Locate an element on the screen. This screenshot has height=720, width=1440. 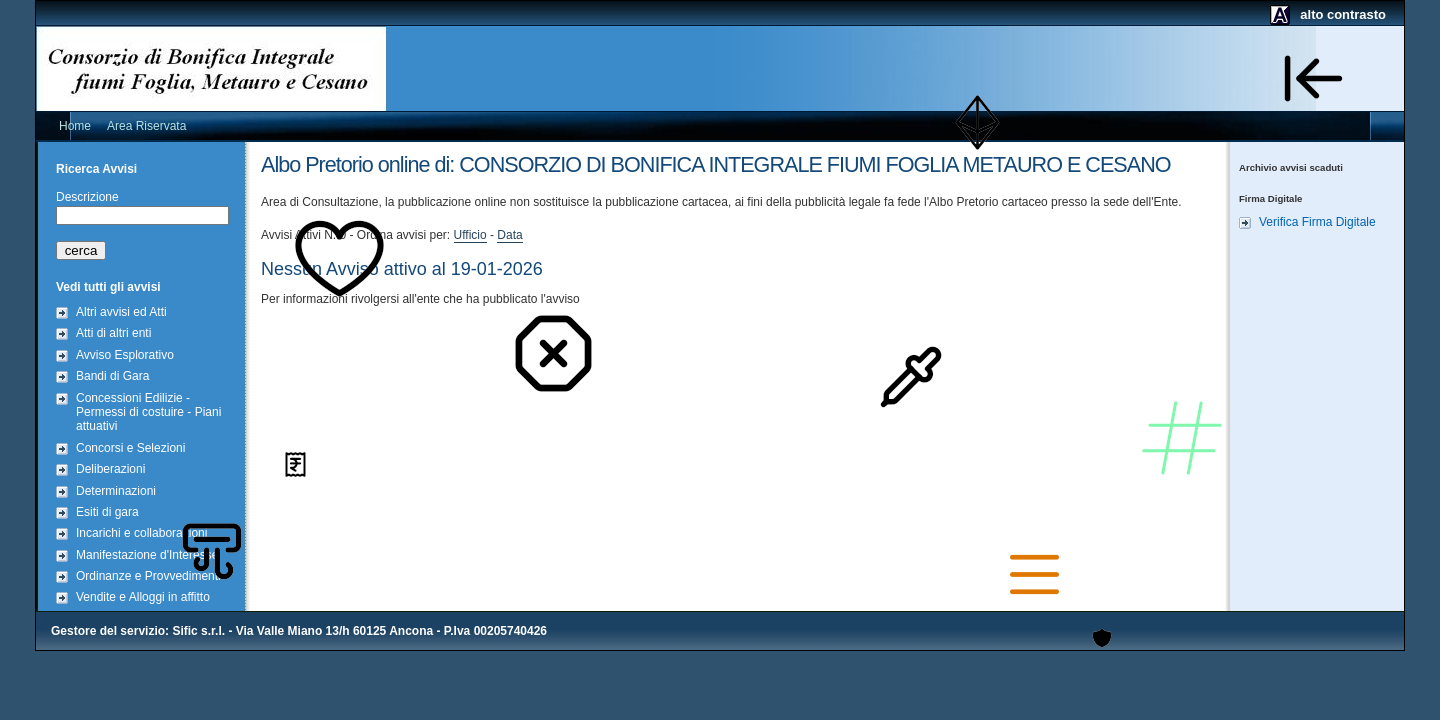
add to favorites is located at coordinates (339, 255).